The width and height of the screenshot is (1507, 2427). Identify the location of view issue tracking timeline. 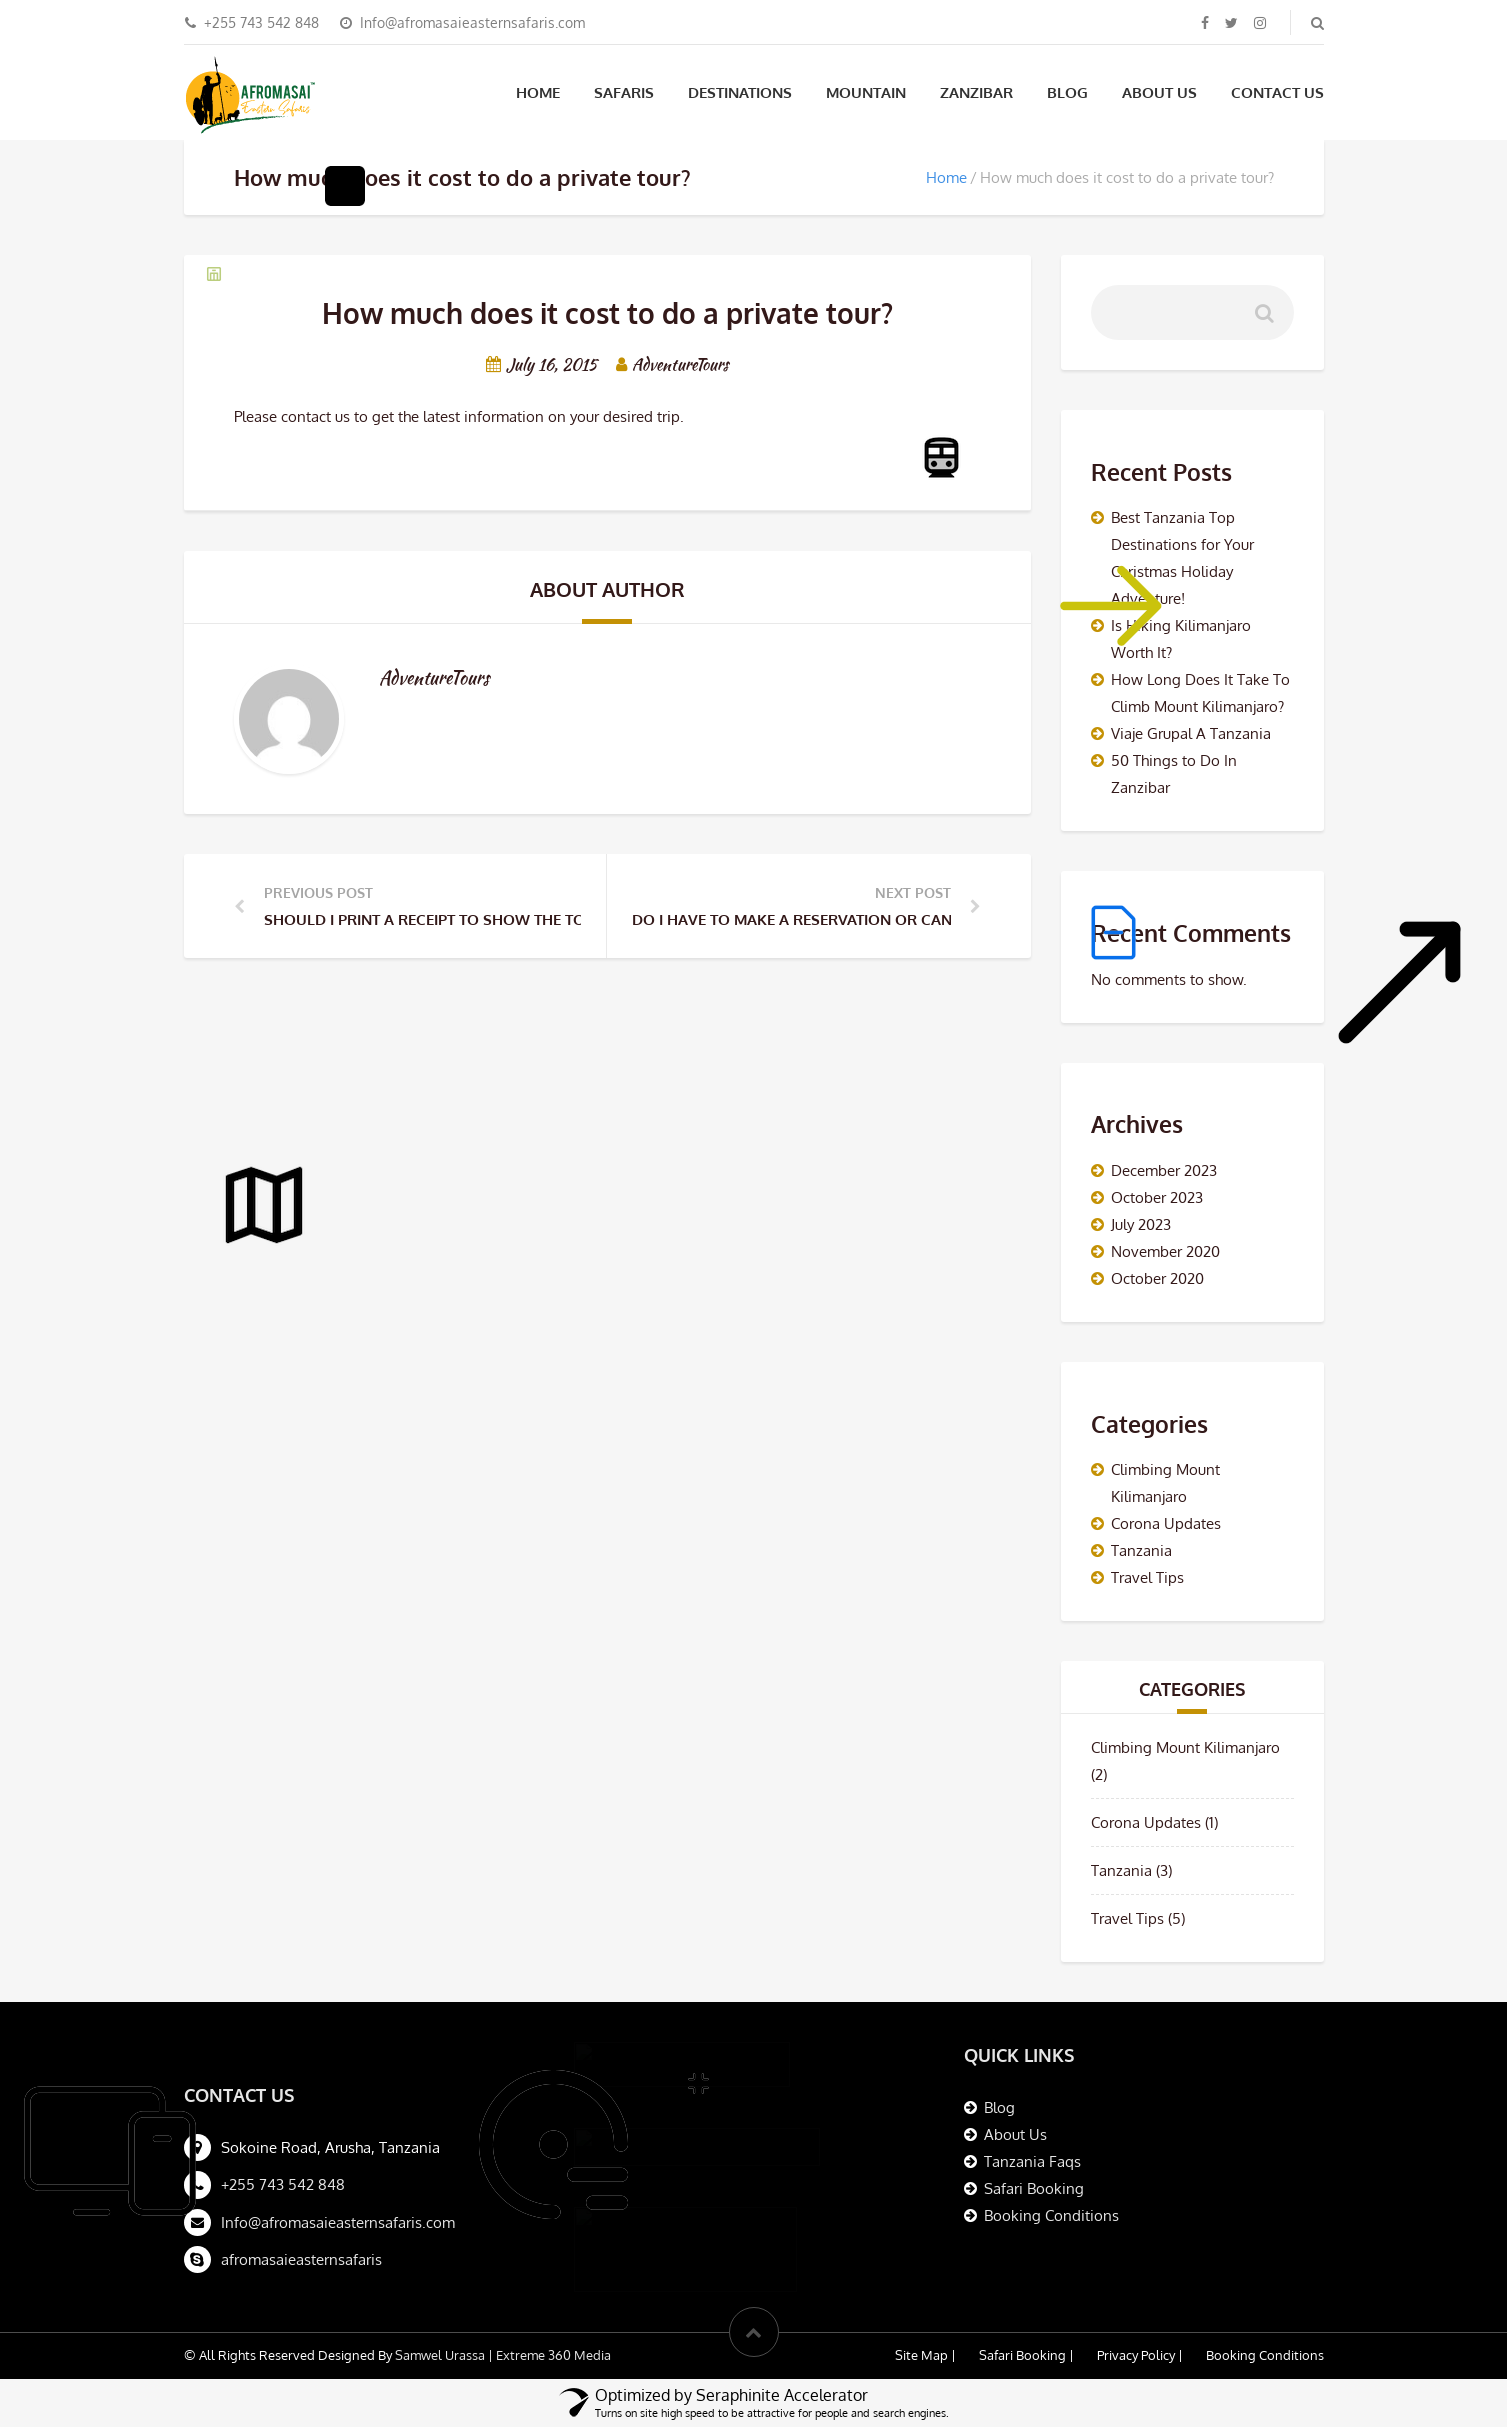
(553, 2144).